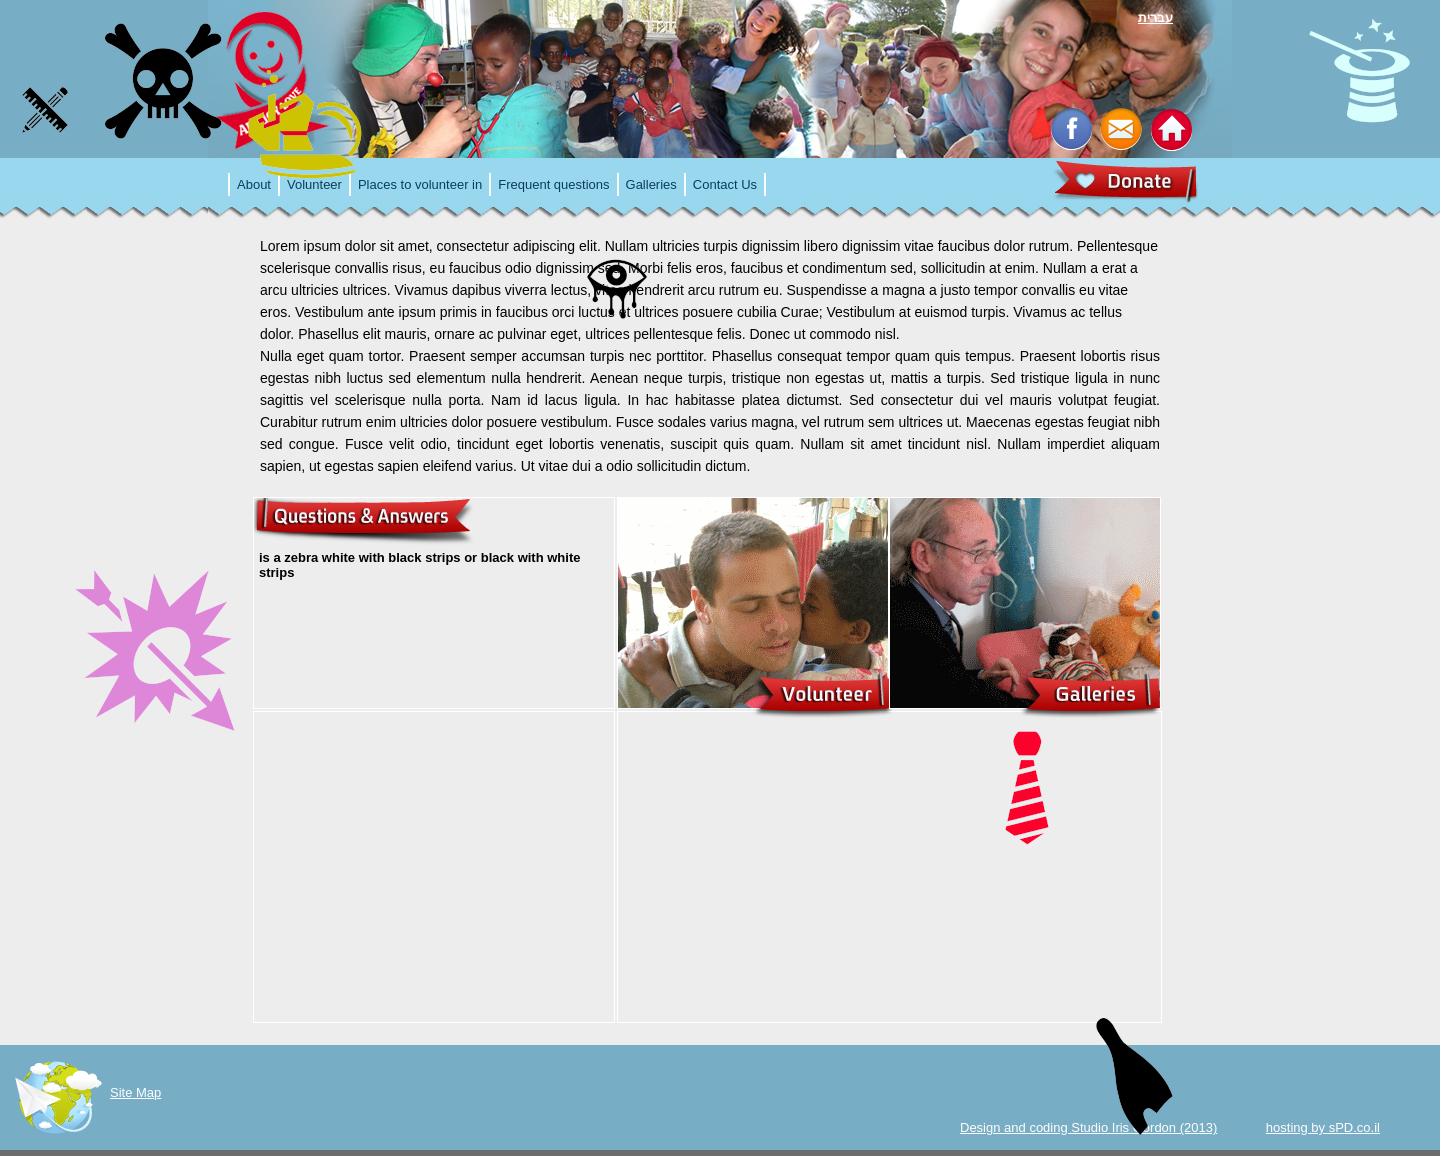 The width and height of the screenshot is (1440, 1156). Describe the element at coordinates (154, 649) in the screenshot. I see `search with enhanced or powerful results` at that location.